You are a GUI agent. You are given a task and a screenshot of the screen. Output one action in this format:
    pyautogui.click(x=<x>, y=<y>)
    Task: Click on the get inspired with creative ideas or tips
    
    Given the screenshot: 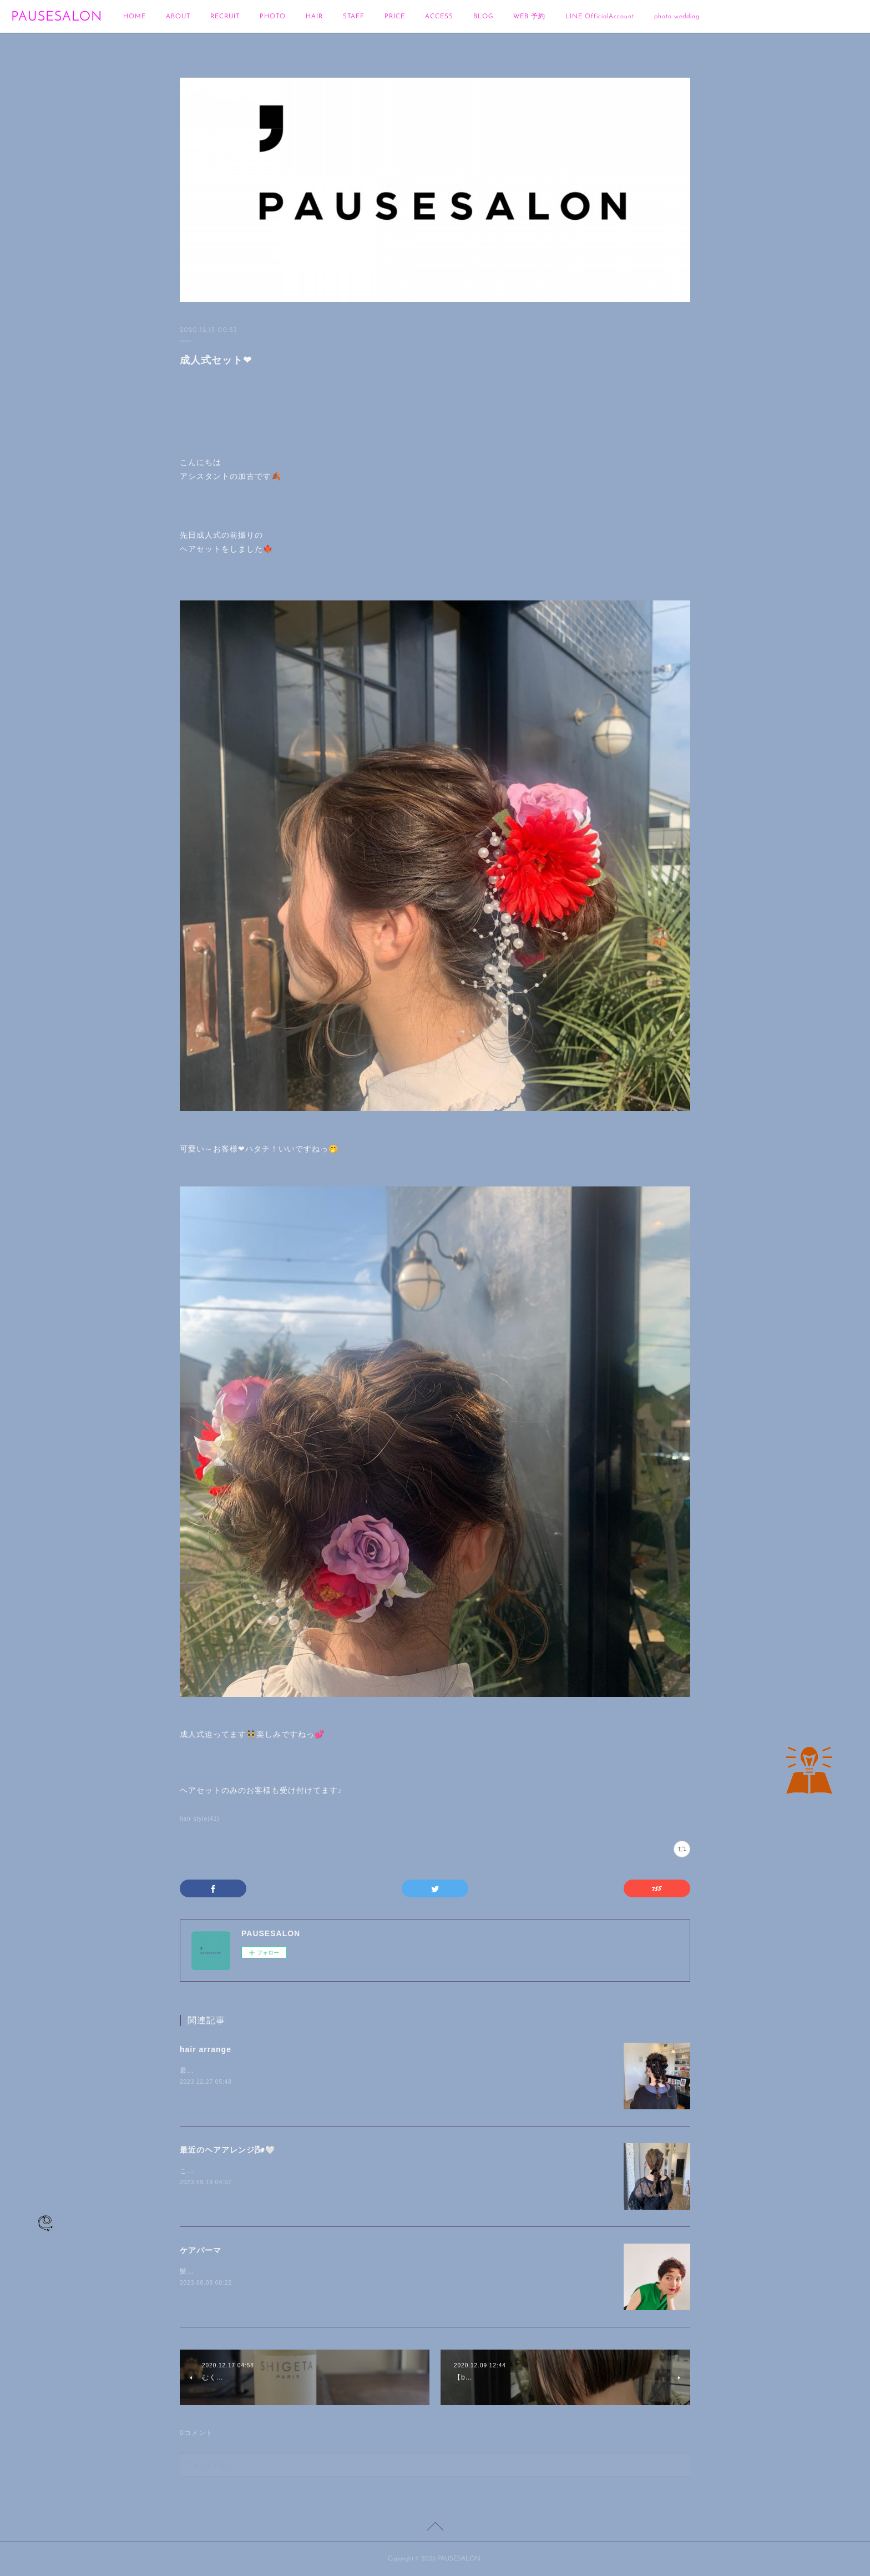 What is the action you would take?
    pyautogui.click(x=809, y=1770)
    